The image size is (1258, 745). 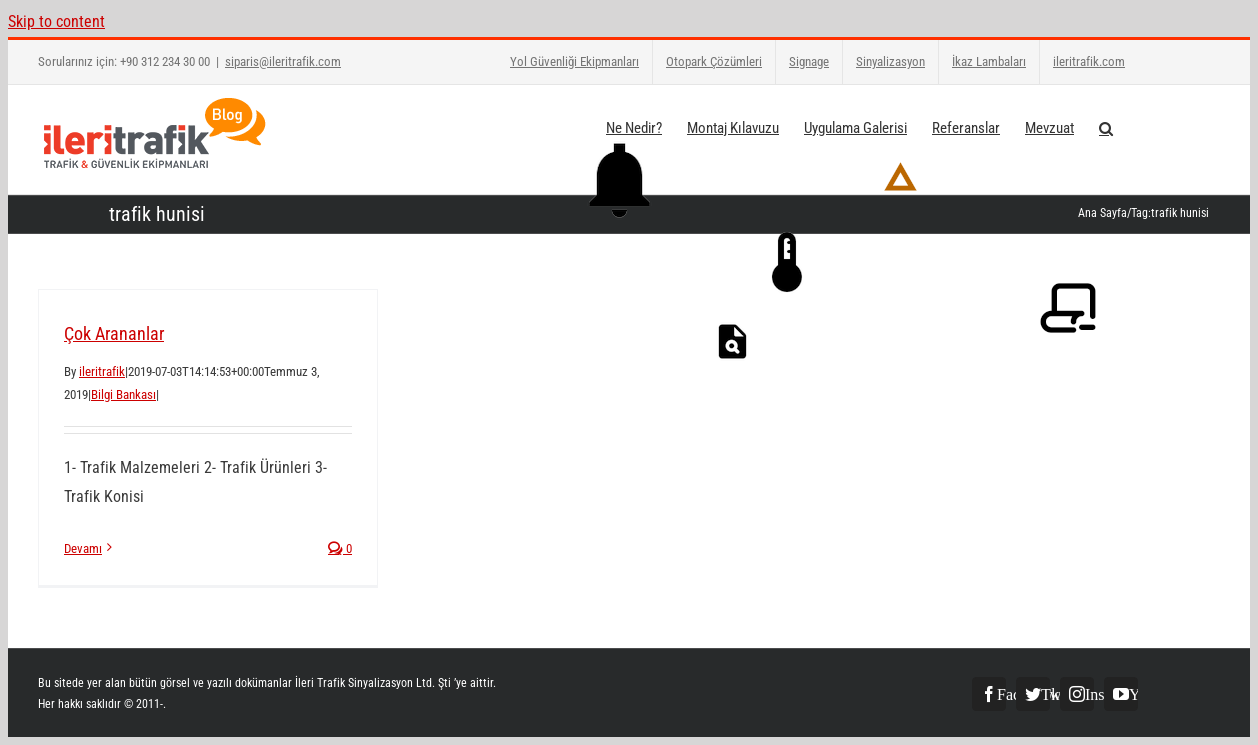 What do you see at coordinates (1068, 308) in the screenshot?
I see `remove a script or code file` at bounding box center [1068, 308].